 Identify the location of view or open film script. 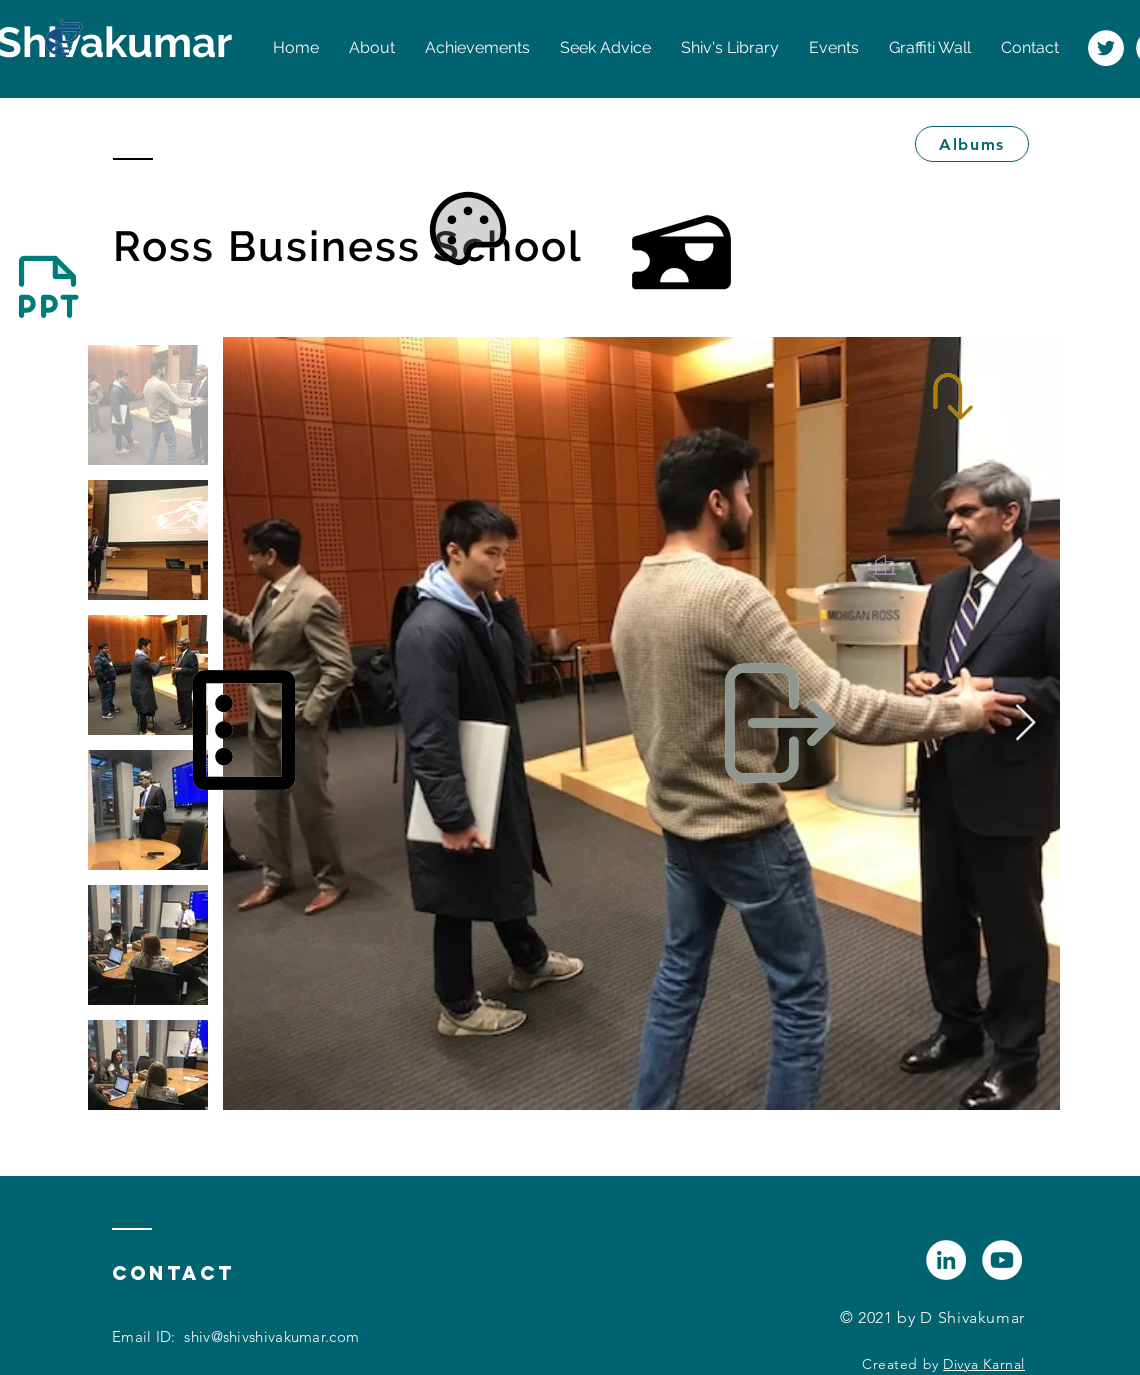
(244, 730).